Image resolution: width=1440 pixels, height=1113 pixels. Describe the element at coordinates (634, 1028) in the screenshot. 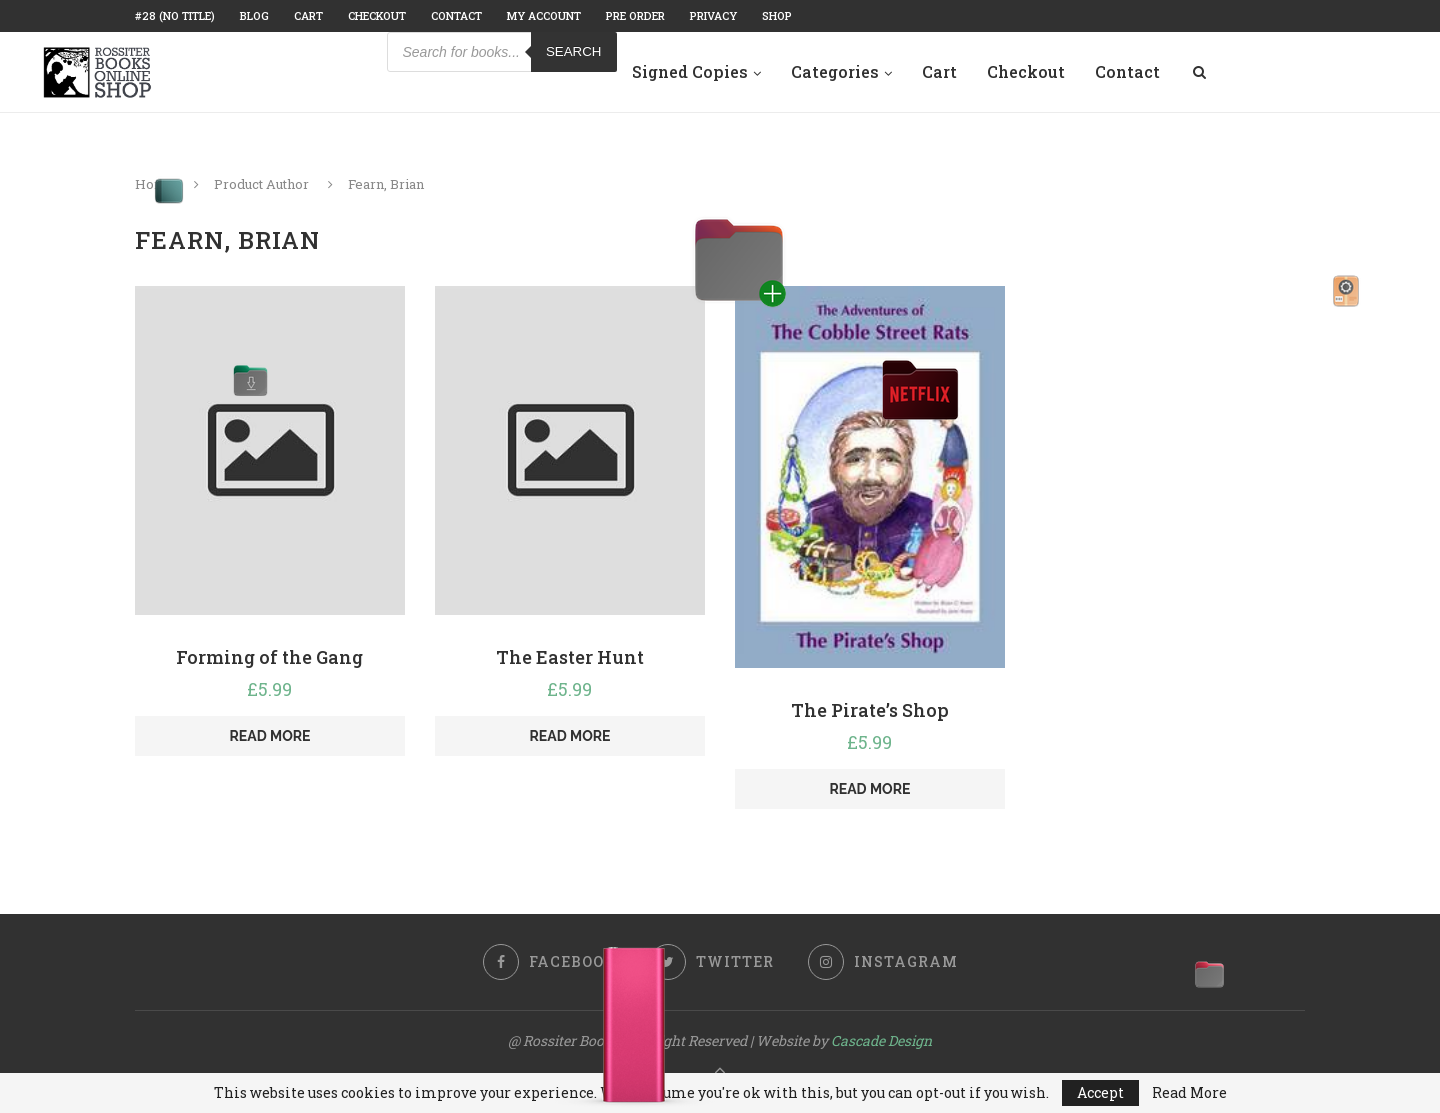

I see `iPod nano device connected` at that location.